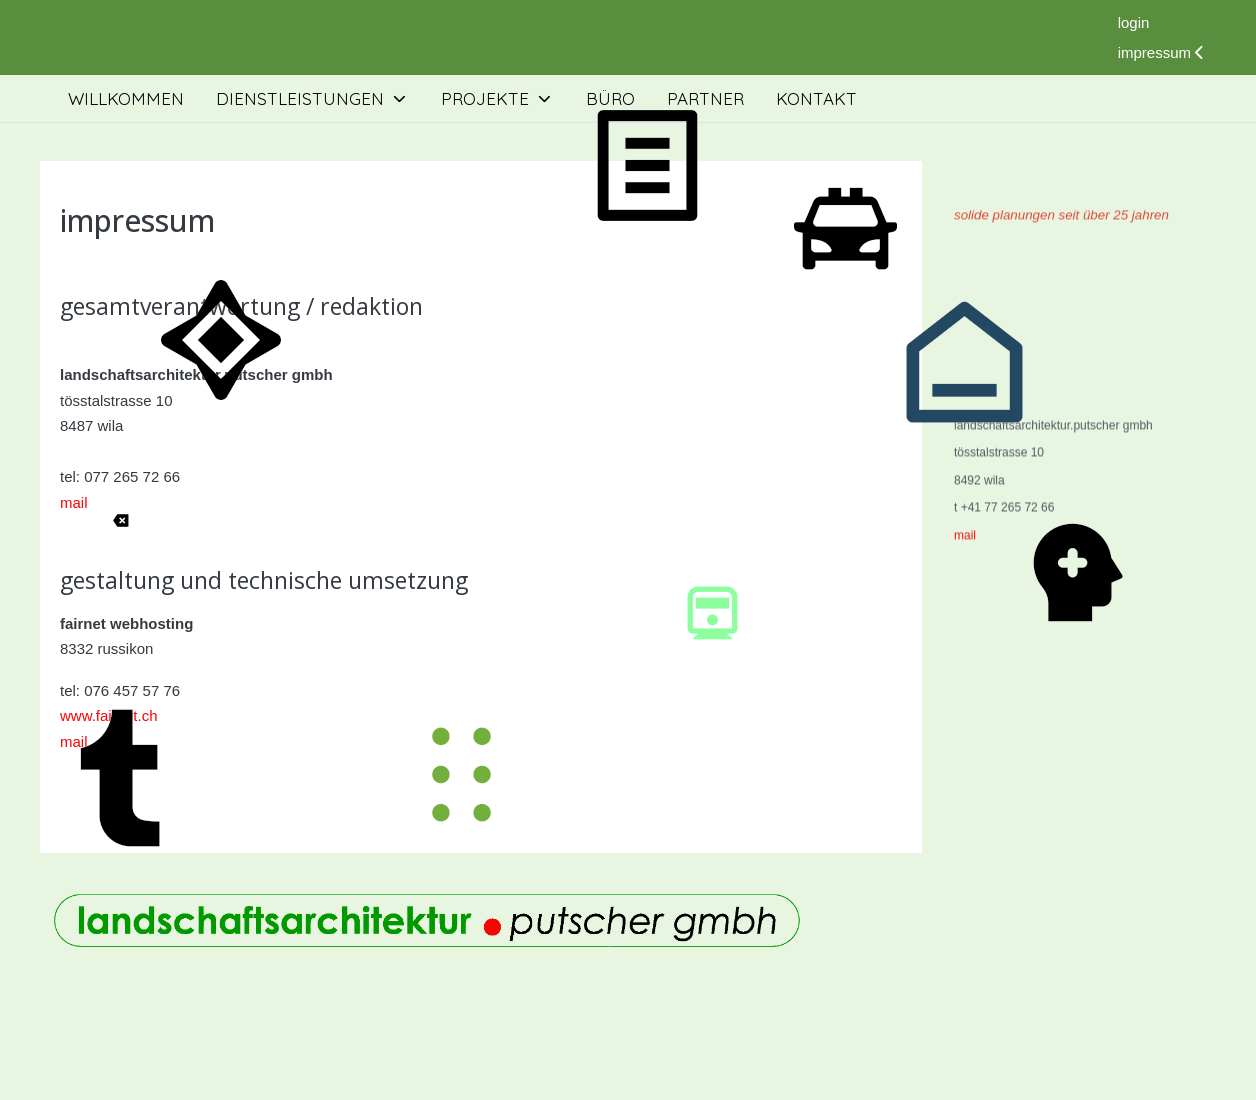  I want to click on access mental health resources, so click(1077, 572).